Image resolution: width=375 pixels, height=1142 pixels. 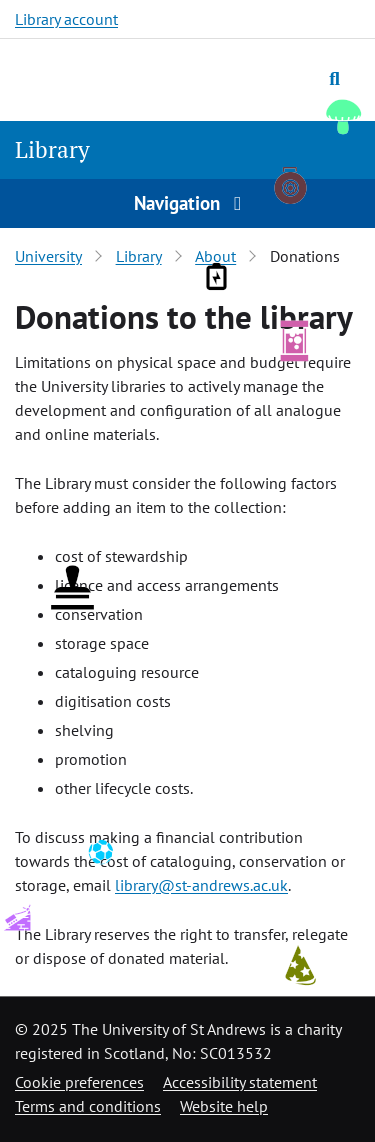 What do you see at coordinates (294, 341) in the screenshot?
I see `view chemical storage or tank status` at bounding box center [294, 341].